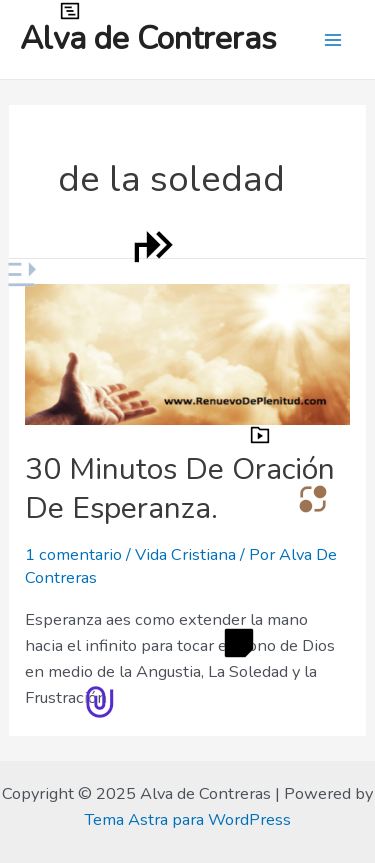 This screenshot has height=863, width=375. Describe the element at coordinates (313, 499) in the screenshot. I see `exchange or swap between two items` at that location.